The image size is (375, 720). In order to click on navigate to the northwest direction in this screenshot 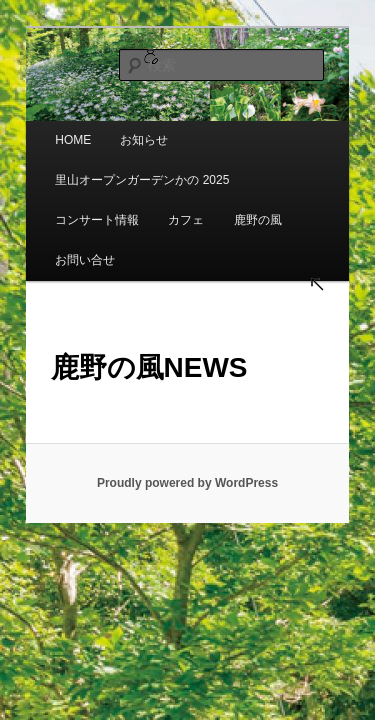, I will do `click(317, 284)`.